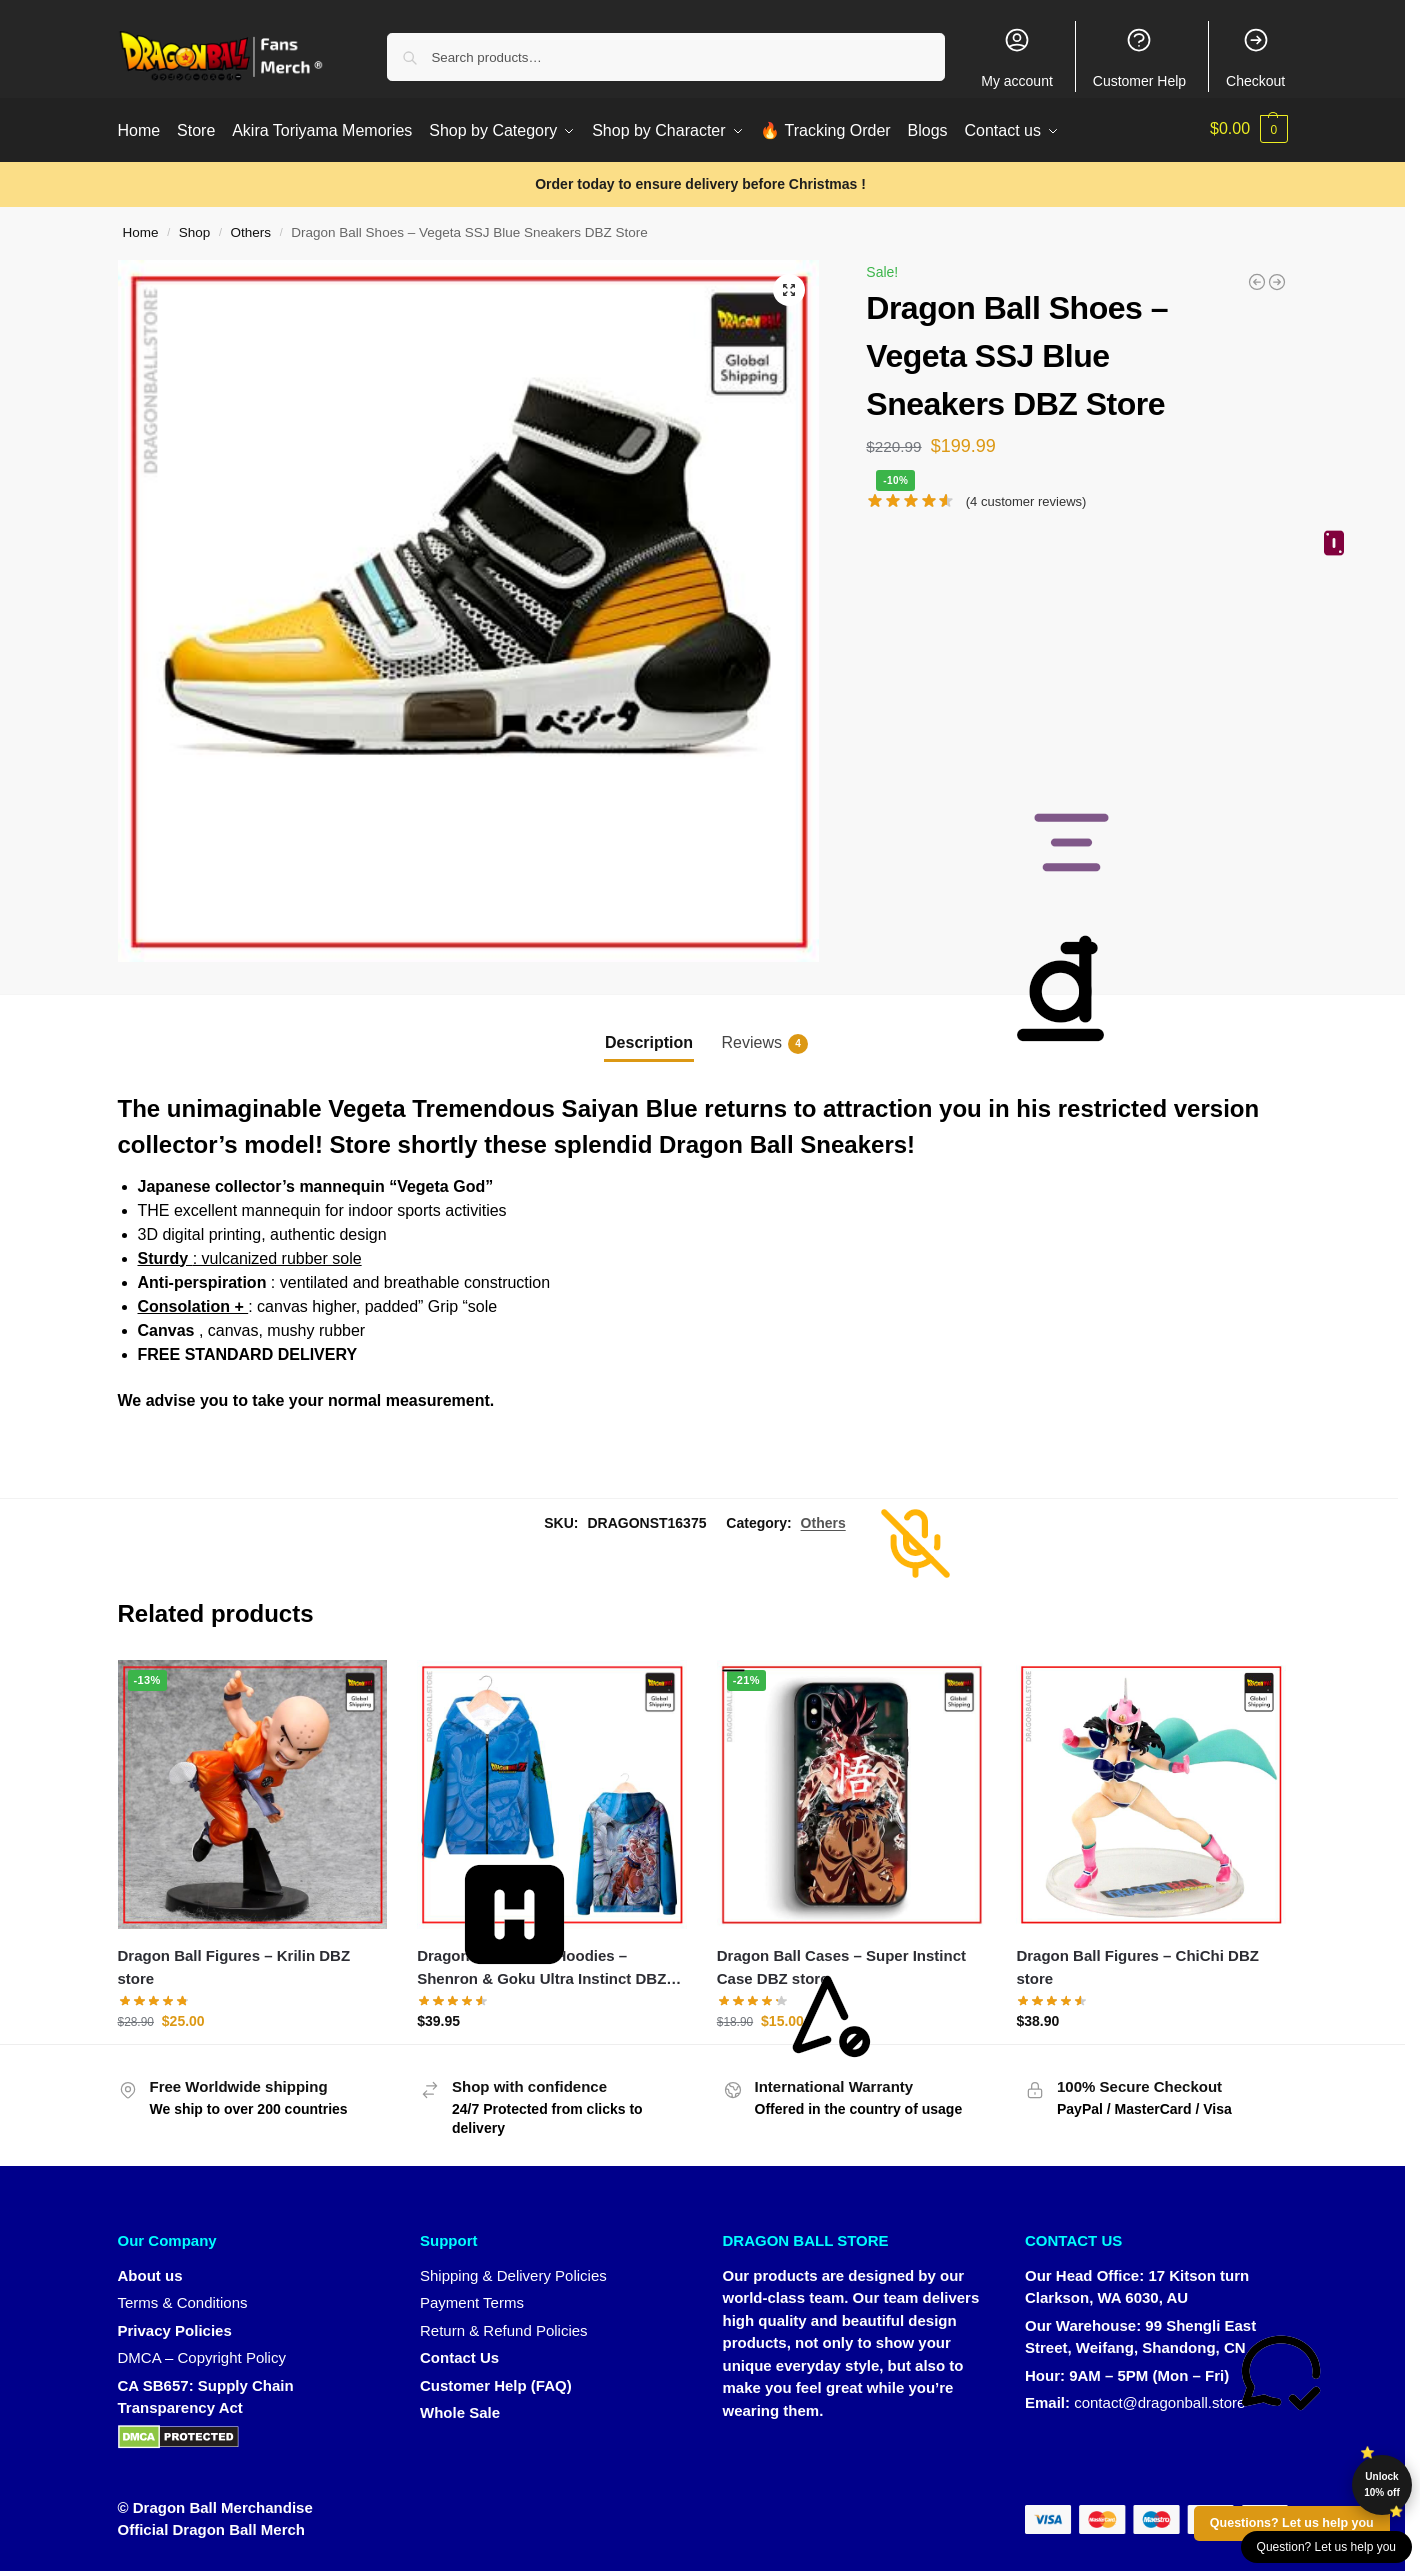 This screenshot has height=2571, width=1420. Describe the element at coordinates (915, 1543) in the screenshot. I see `mute your microphone` at that location.